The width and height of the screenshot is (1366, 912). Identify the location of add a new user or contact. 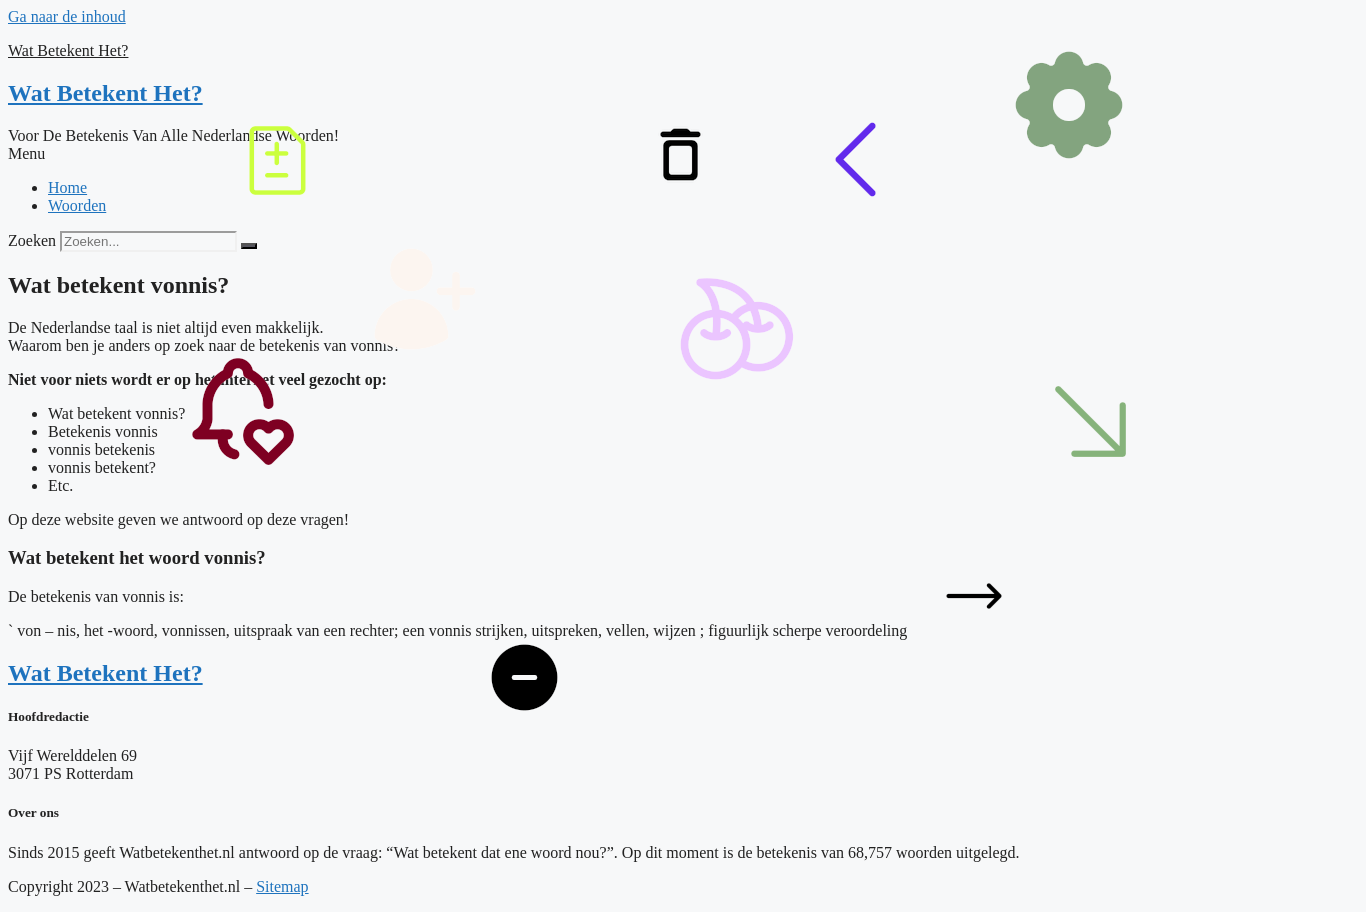
(425, 299).